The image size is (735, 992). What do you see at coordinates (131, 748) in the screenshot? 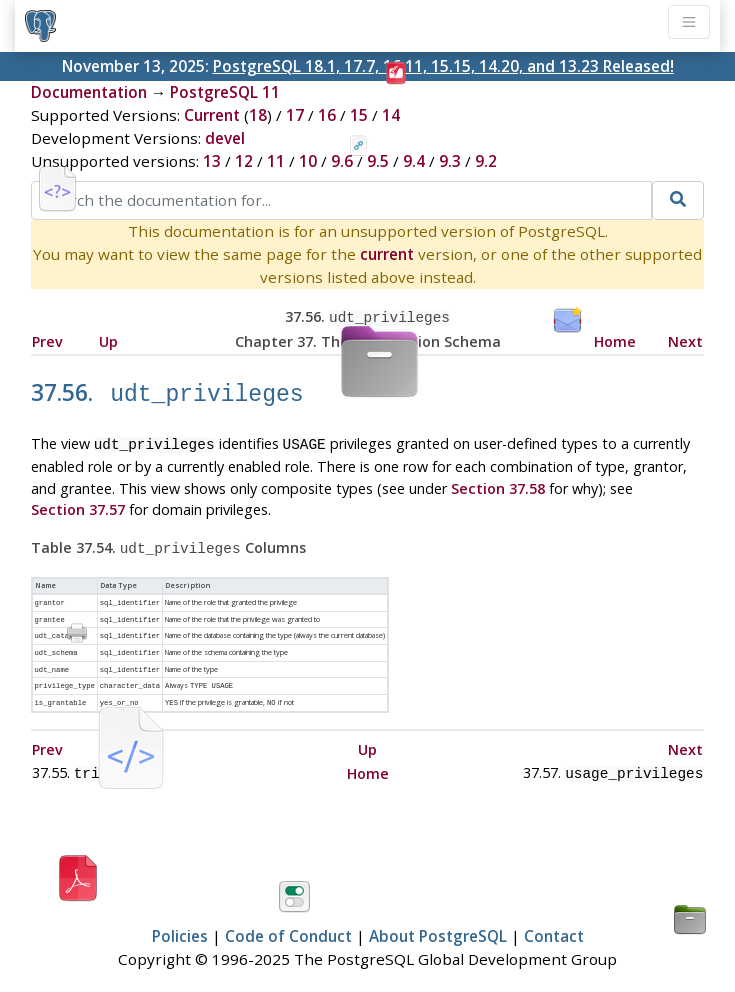
I see `an HTML or web document file` at bounding box center [131, 748].